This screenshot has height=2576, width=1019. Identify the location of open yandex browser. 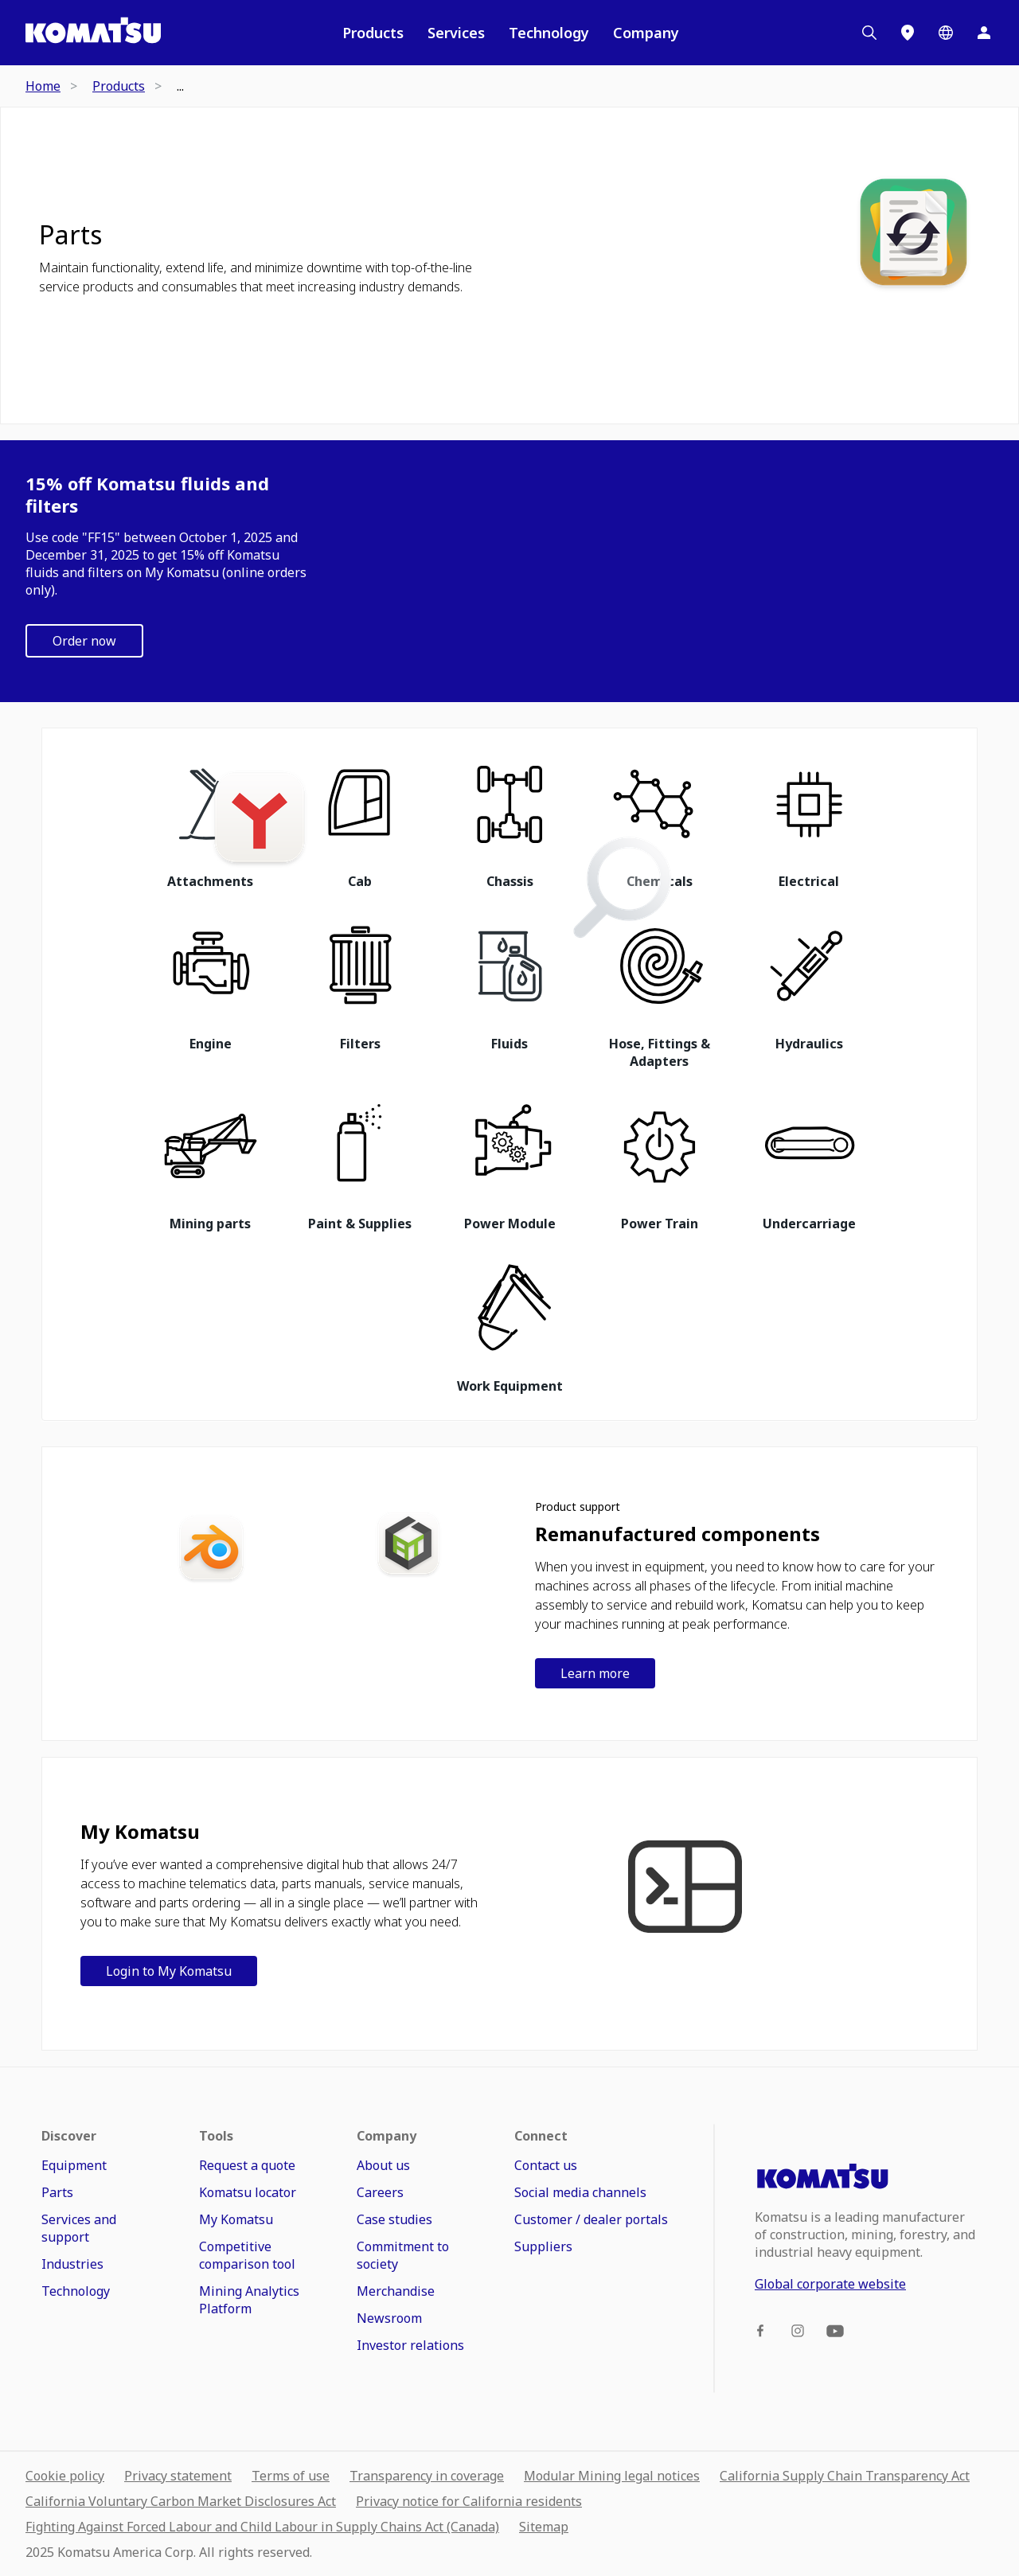
(260, 818).